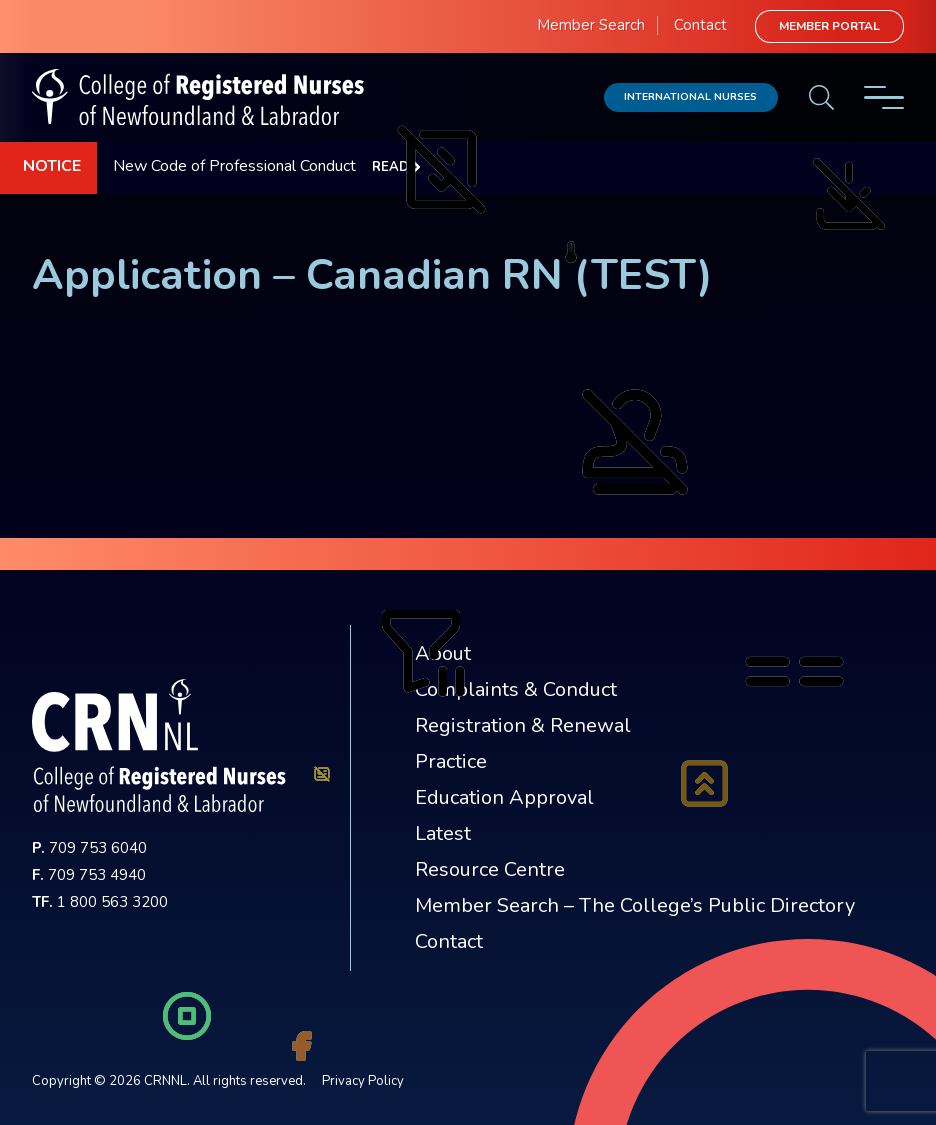  What do you see at coordinates (301, 1046) in the screenshot?
I see `connect with Facebook` at bounding box center [301, 1046].